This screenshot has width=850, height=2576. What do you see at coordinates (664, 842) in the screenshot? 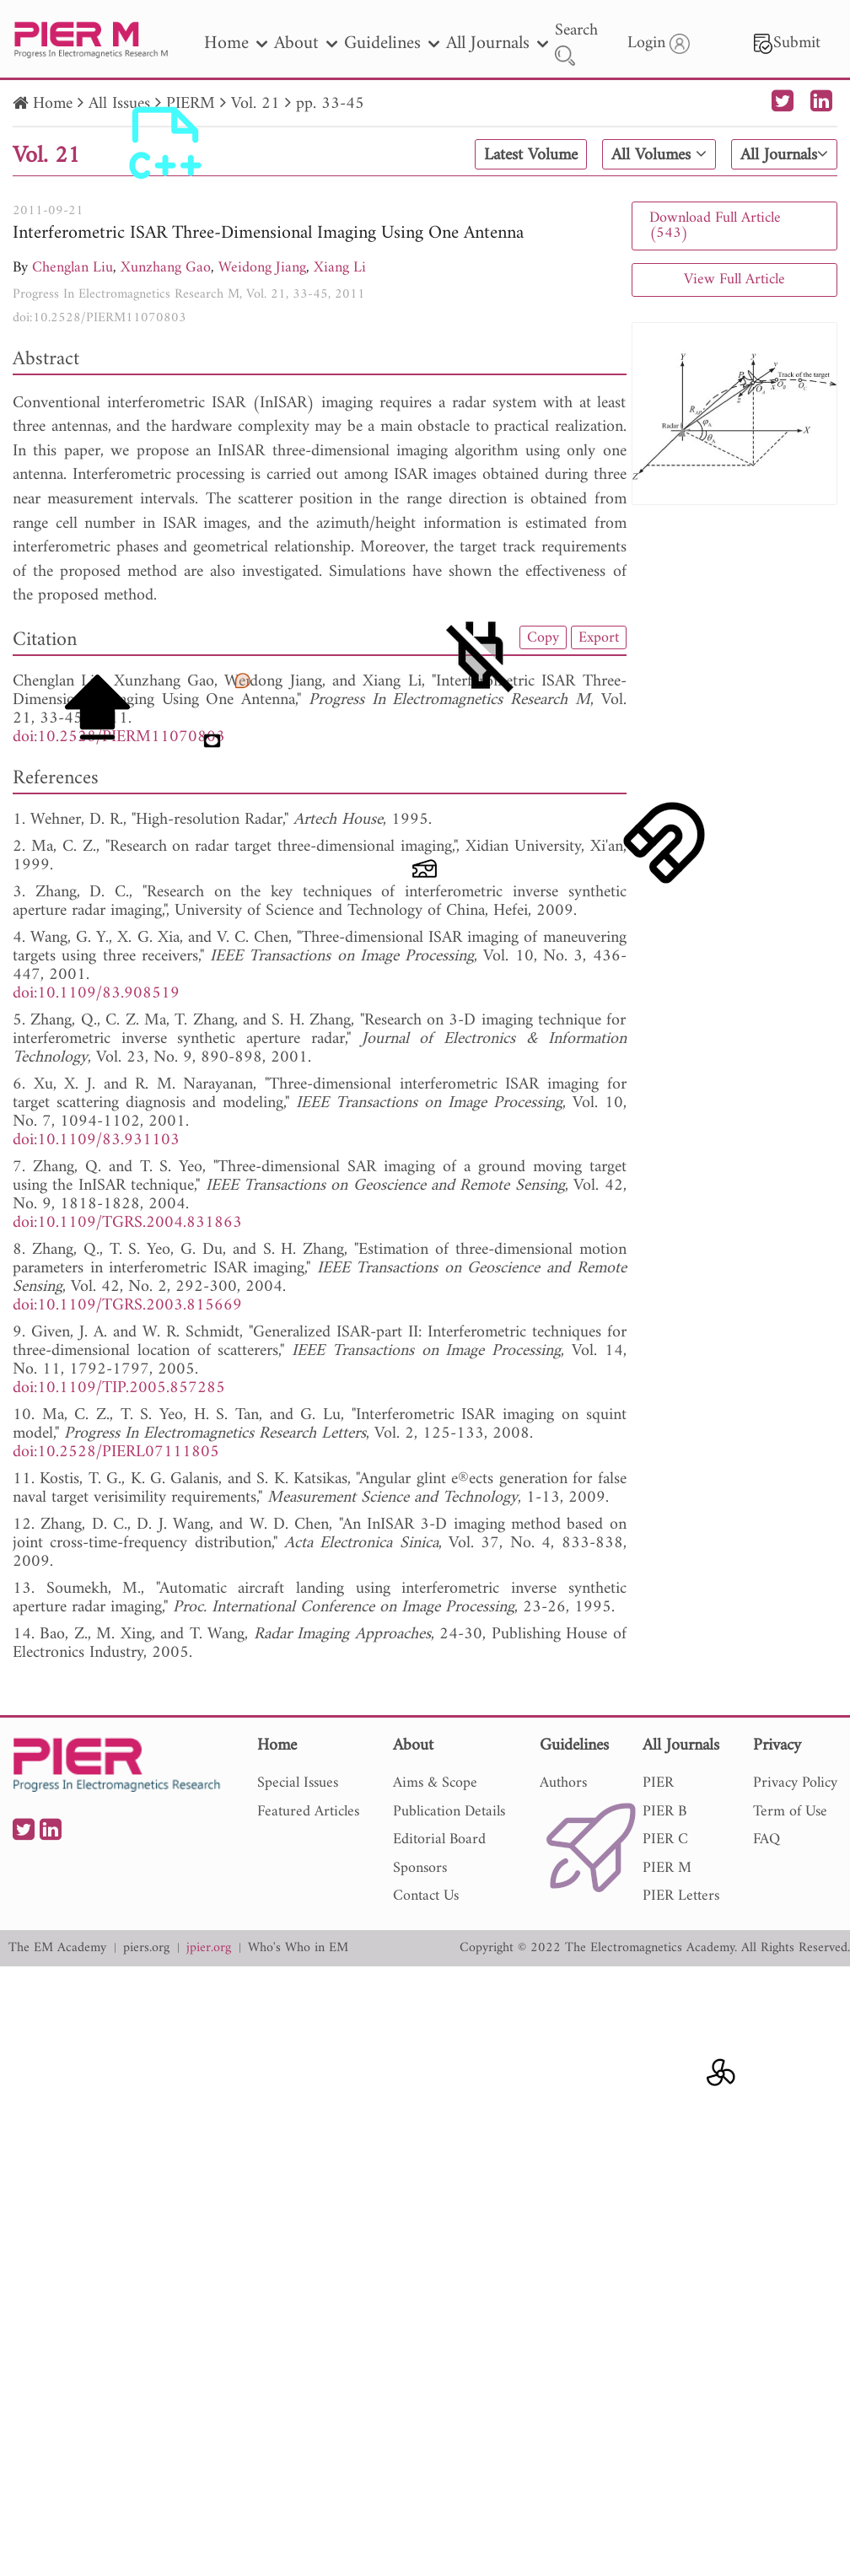
I see `activate magnetic snap or alignment tool` at bounding box center [664, 842].